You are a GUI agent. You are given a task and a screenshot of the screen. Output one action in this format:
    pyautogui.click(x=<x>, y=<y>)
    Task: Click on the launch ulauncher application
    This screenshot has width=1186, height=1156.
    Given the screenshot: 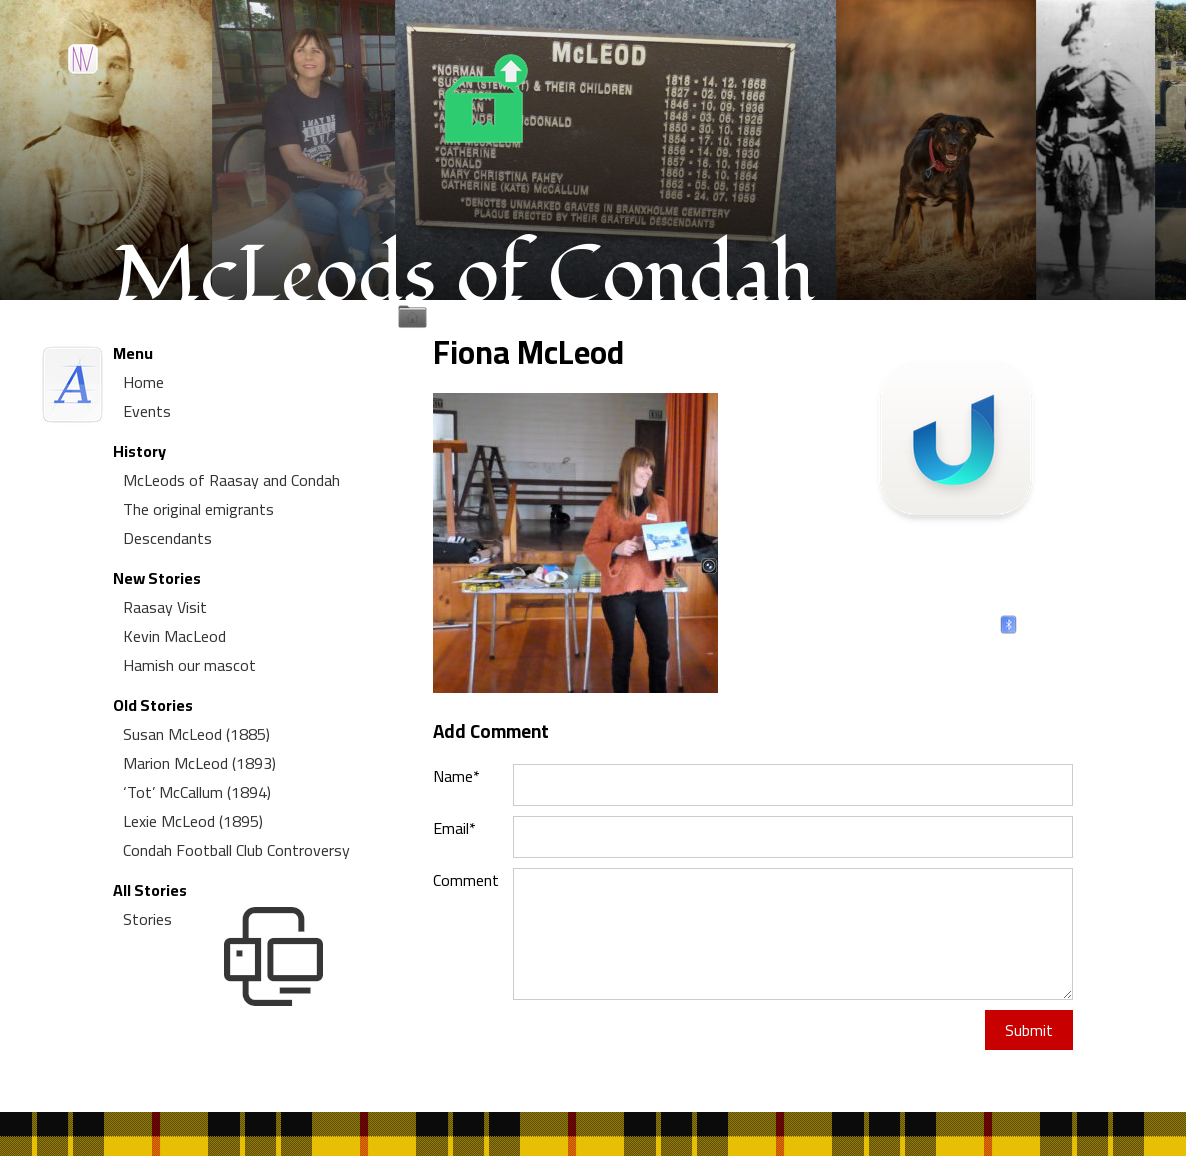 What is the action you would take?
    pyautogui.click(x=956, y=440)
    